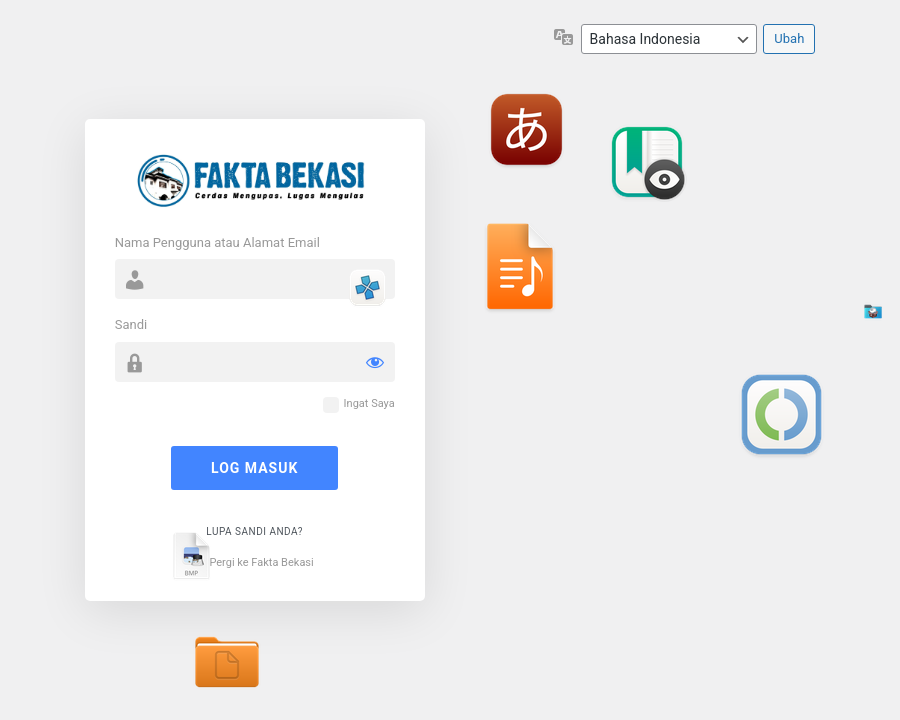  What do you see at coordinates (520, 268) in the screenshot?
I see `mp3 playlist file type indicator` at bounding box center [520, 268].